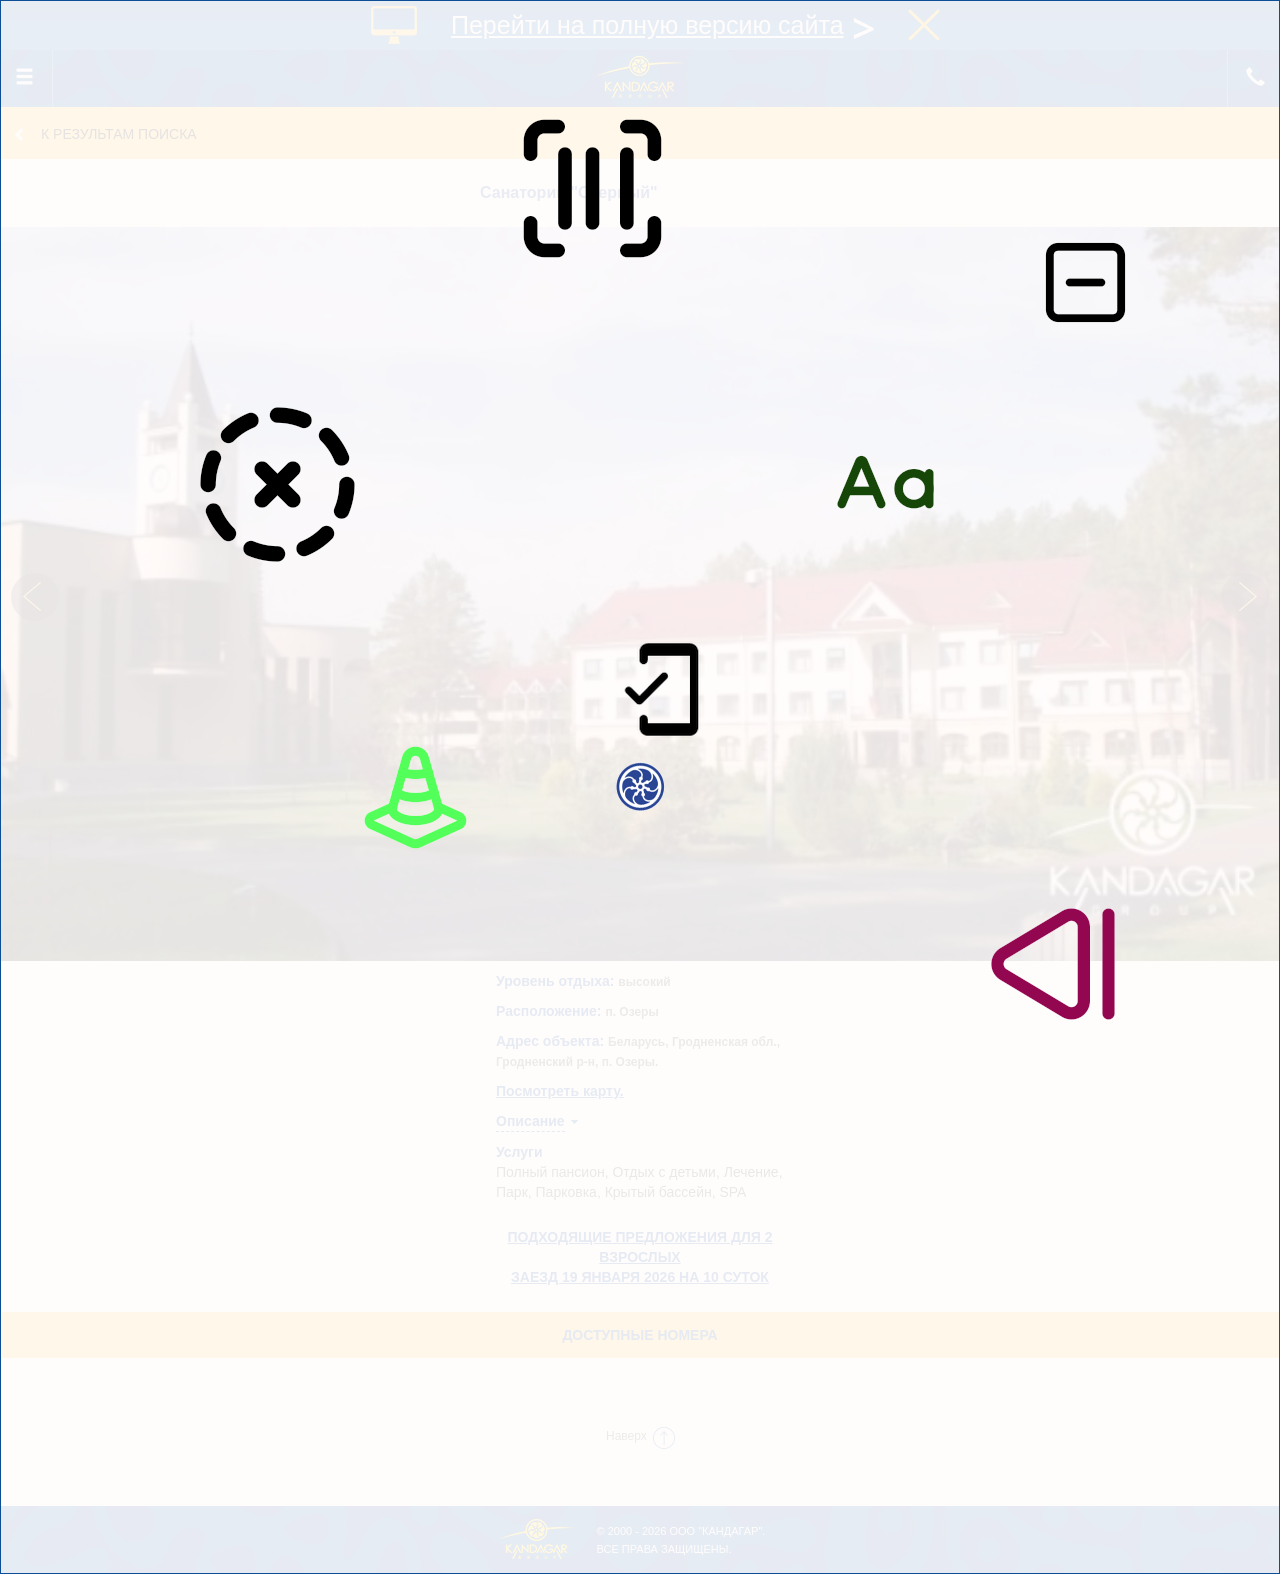 This screenshot has height=1574, width=1280. What do you see at coordinates (277, 484) in the screenshot?
I see `cancel a pending or in-progress action` at bounding box center [277, 484].